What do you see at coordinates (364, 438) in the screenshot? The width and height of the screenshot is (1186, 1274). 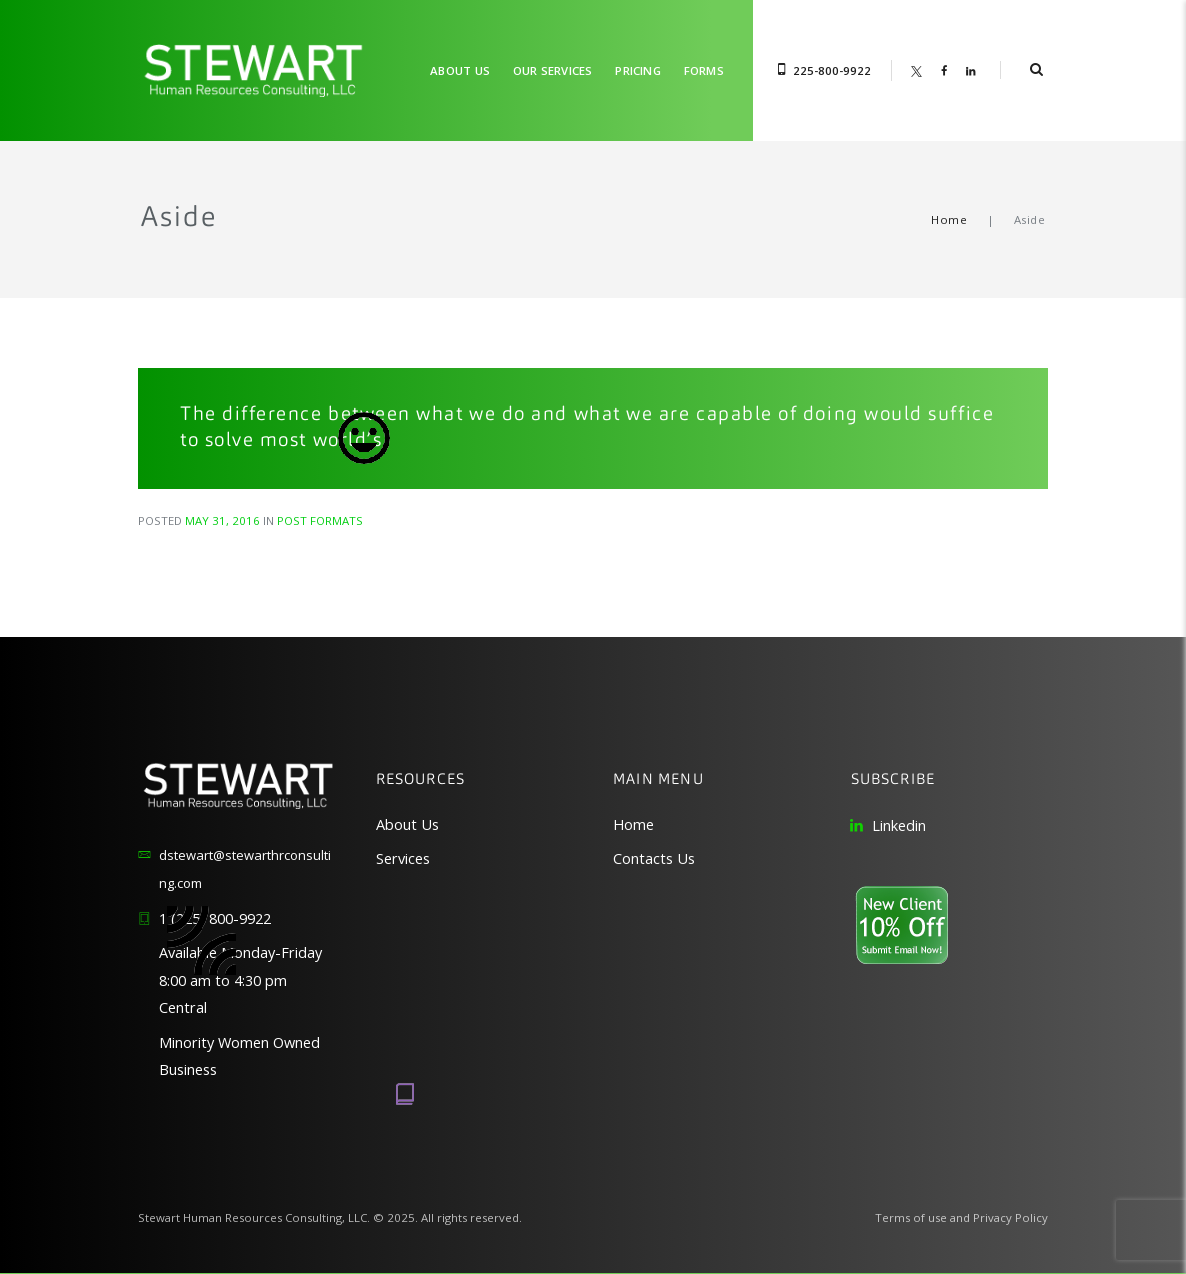 I see `tag people in a photo` at bounding box center [364, 438].